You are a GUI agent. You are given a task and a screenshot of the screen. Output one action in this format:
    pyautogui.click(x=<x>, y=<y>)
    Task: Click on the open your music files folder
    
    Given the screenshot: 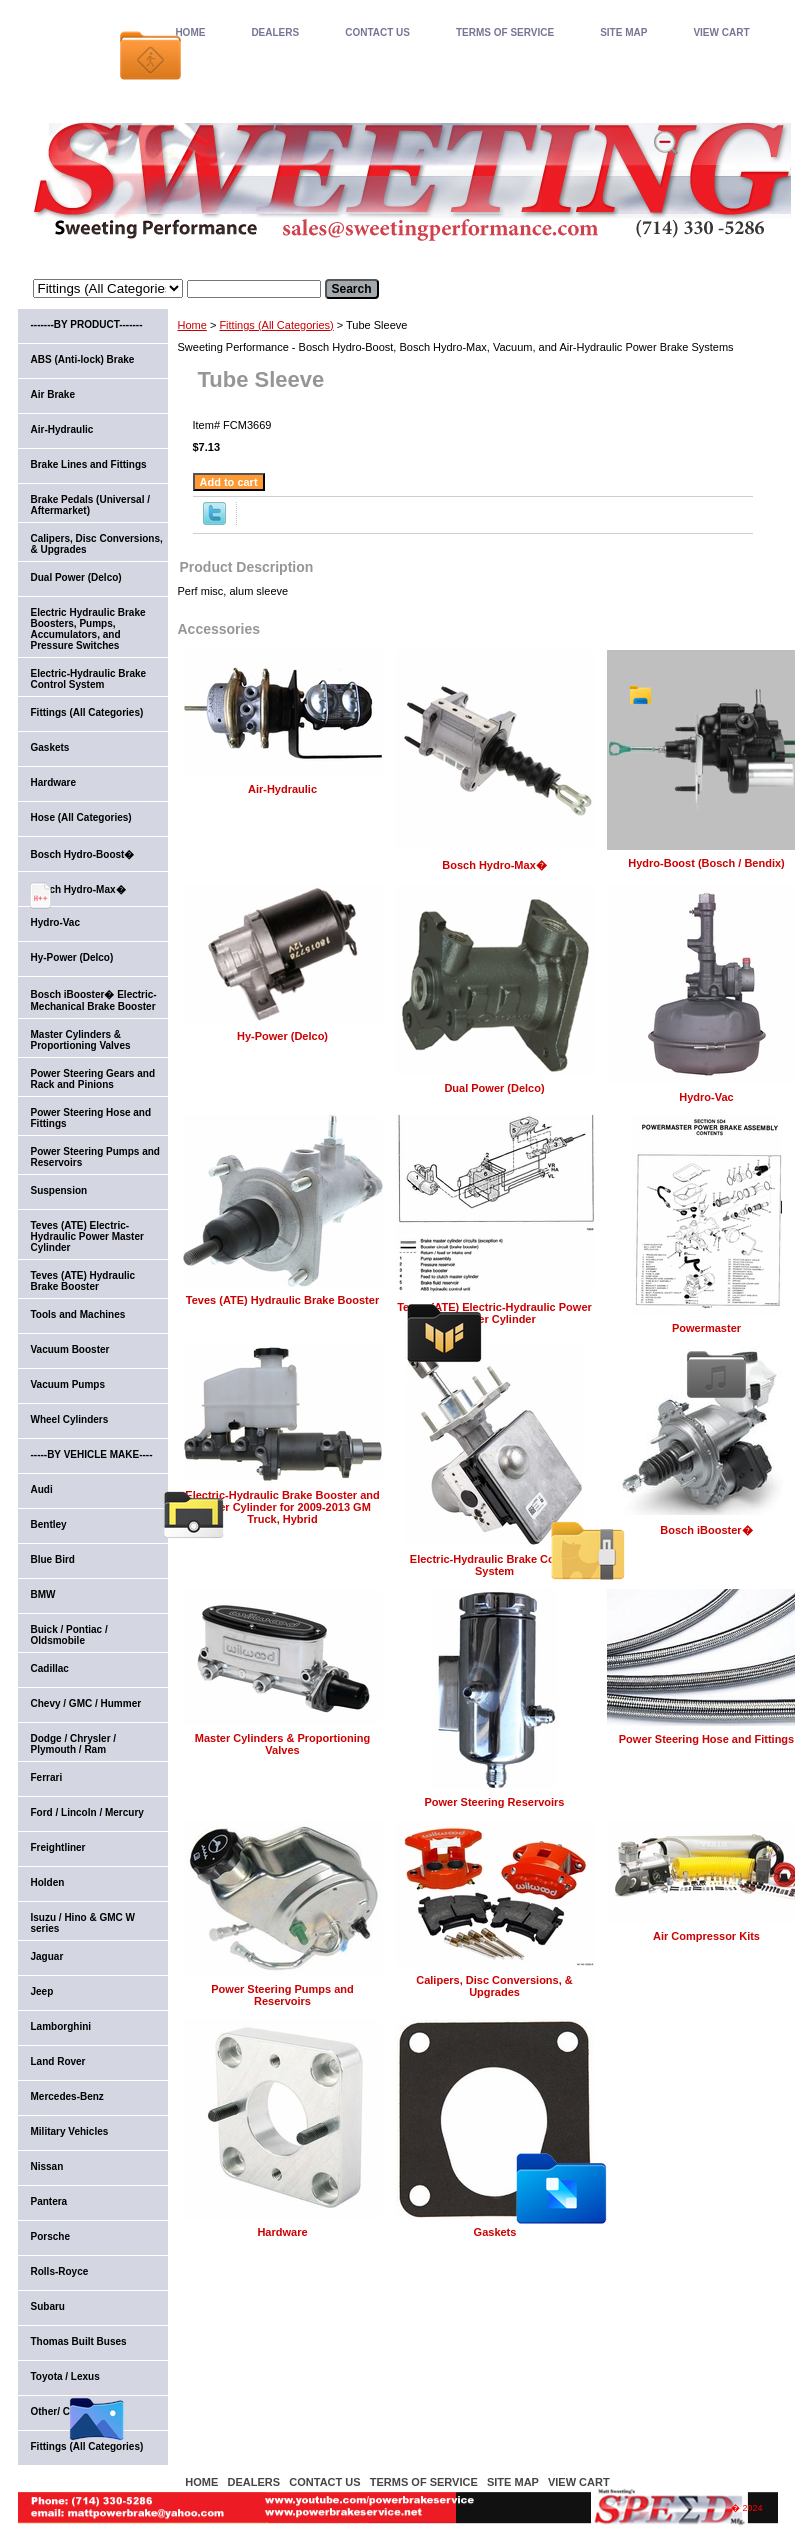 What is the action you would take?
    pyautogui.click(x=716, y=1374)
    